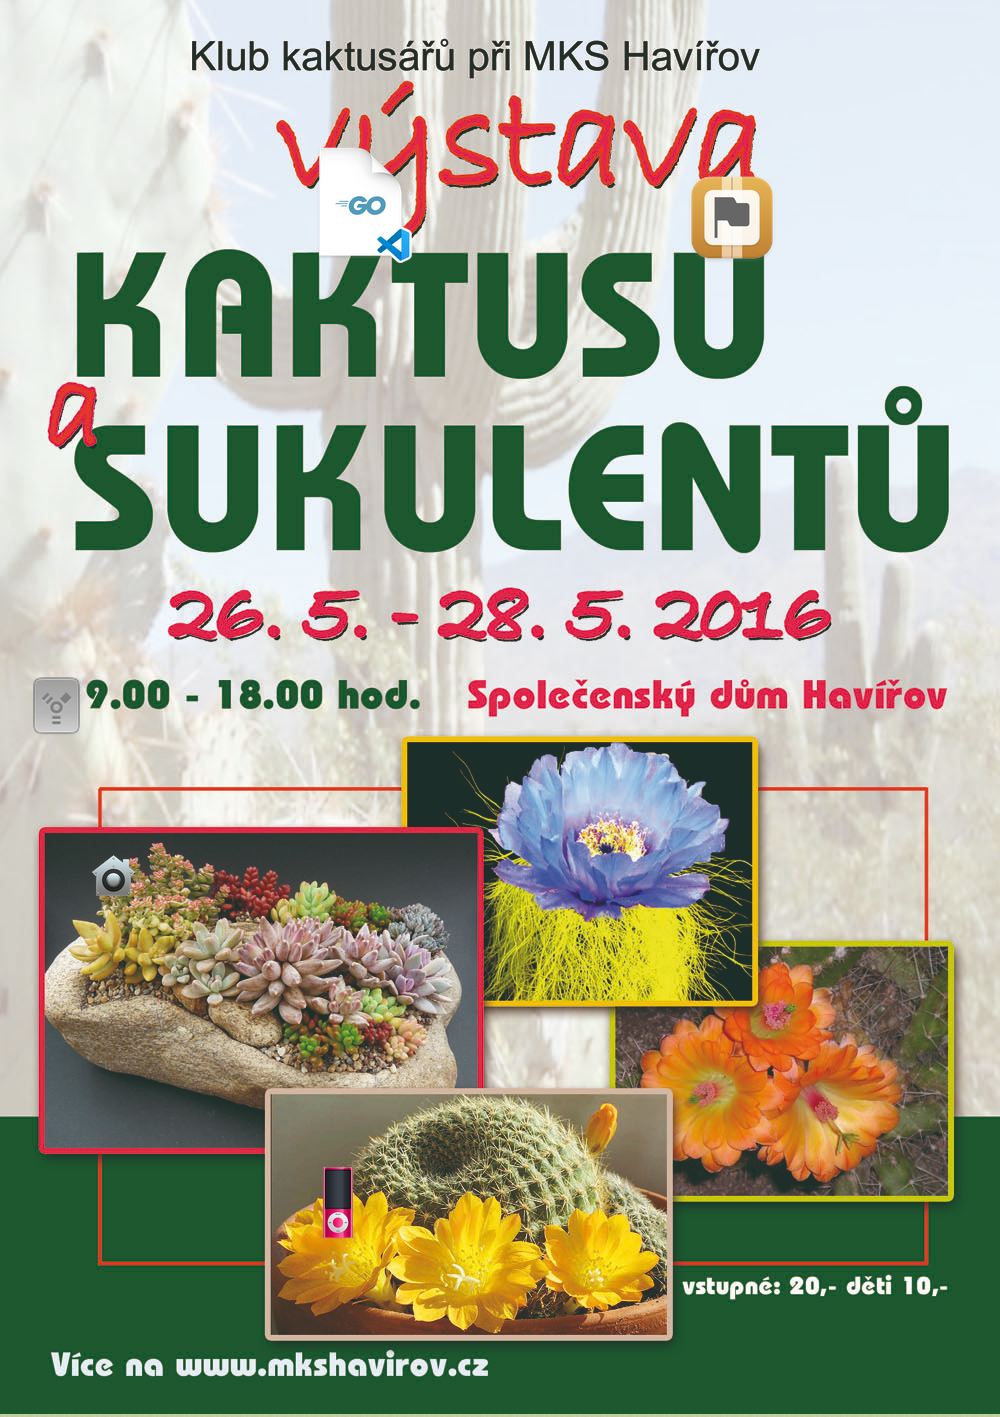 The image size is (1000, 1417). Describe the element at coordinates (337, 1203) in the screenshot. I see `connect or sync a pink iPod nano device` at that location.